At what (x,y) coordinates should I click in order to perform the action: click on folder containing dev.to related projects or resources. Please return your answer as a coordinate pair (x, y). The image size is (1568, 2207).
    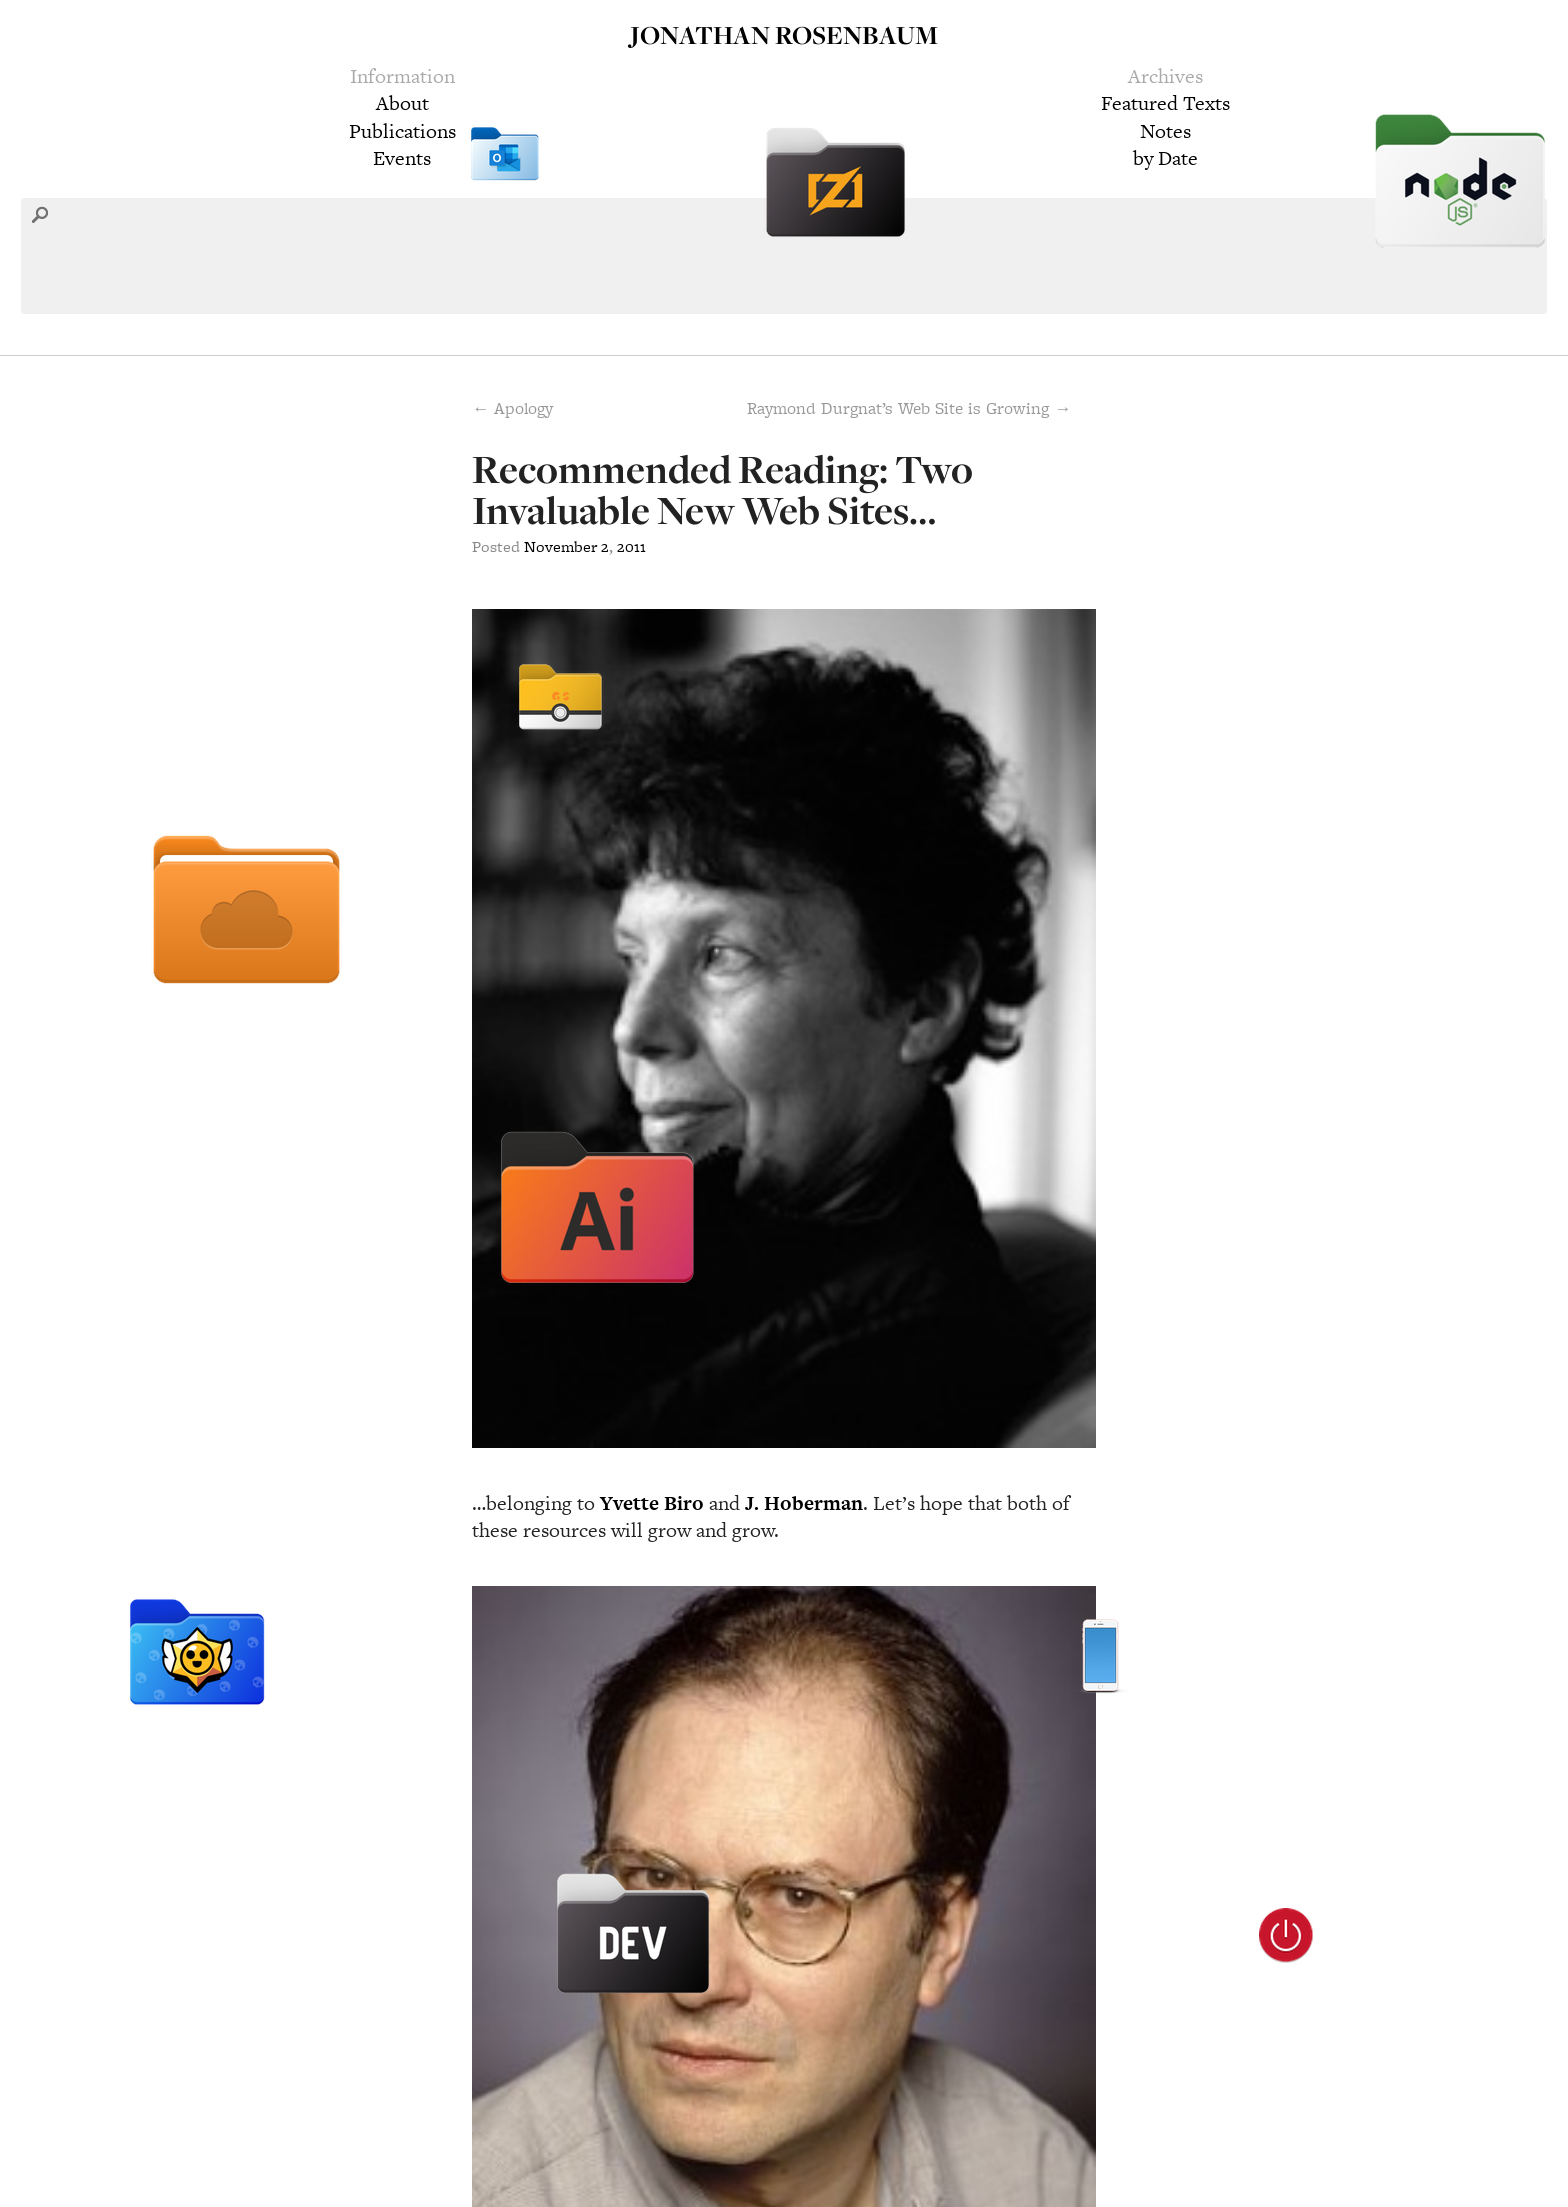
    Looking at the image, I should click on (632, 1937).